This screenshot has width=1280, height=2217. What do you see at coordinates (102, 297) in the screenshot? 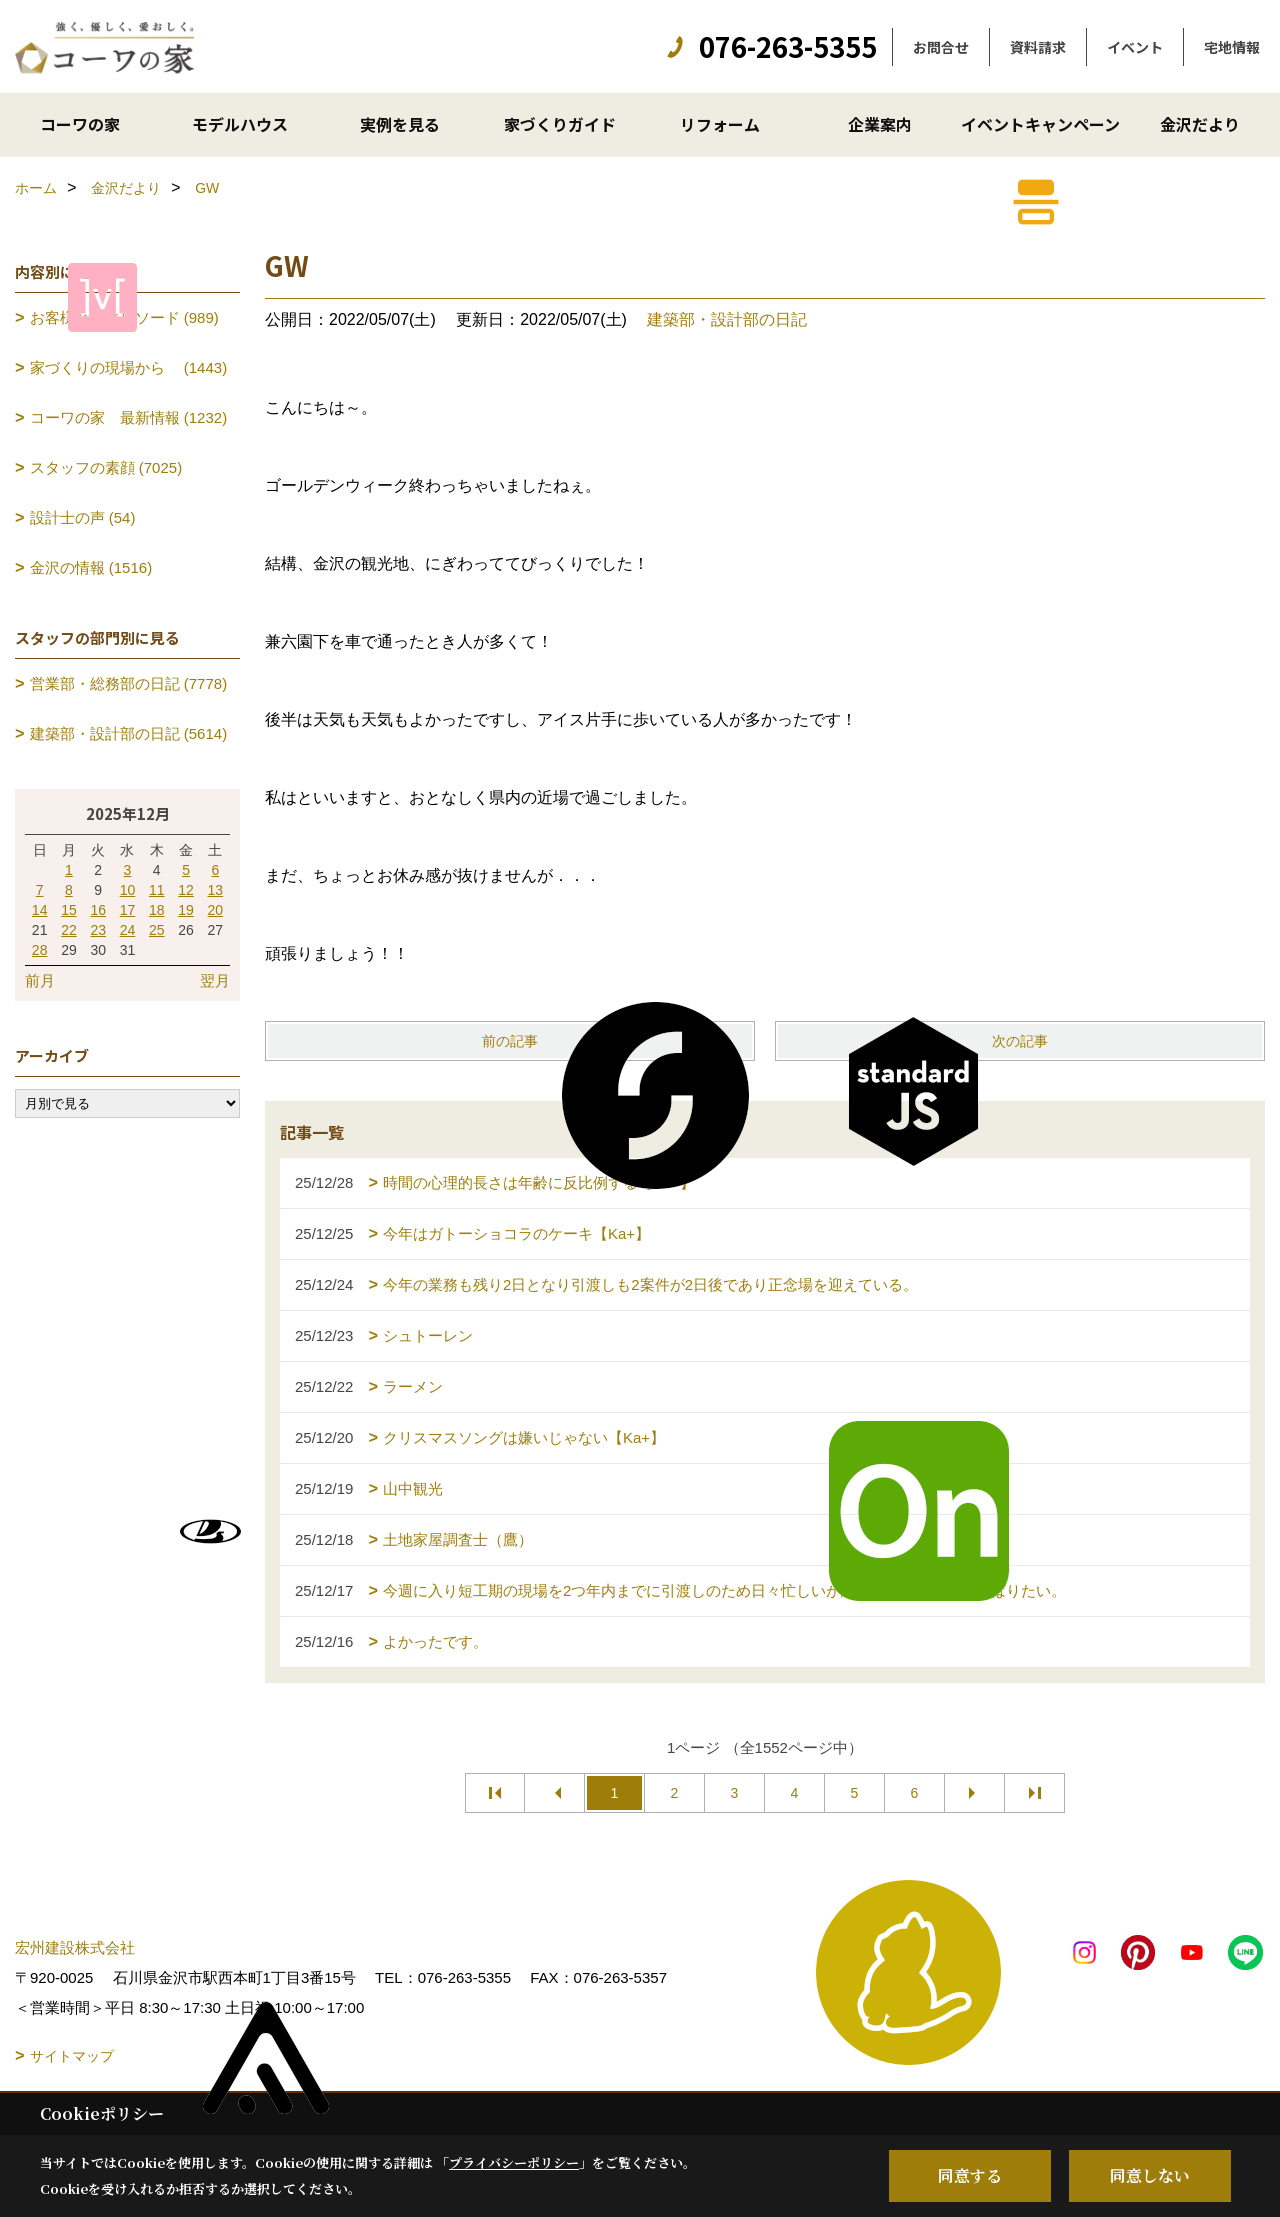
I see `MobX state management library logo` at bounding box center [102, 297].